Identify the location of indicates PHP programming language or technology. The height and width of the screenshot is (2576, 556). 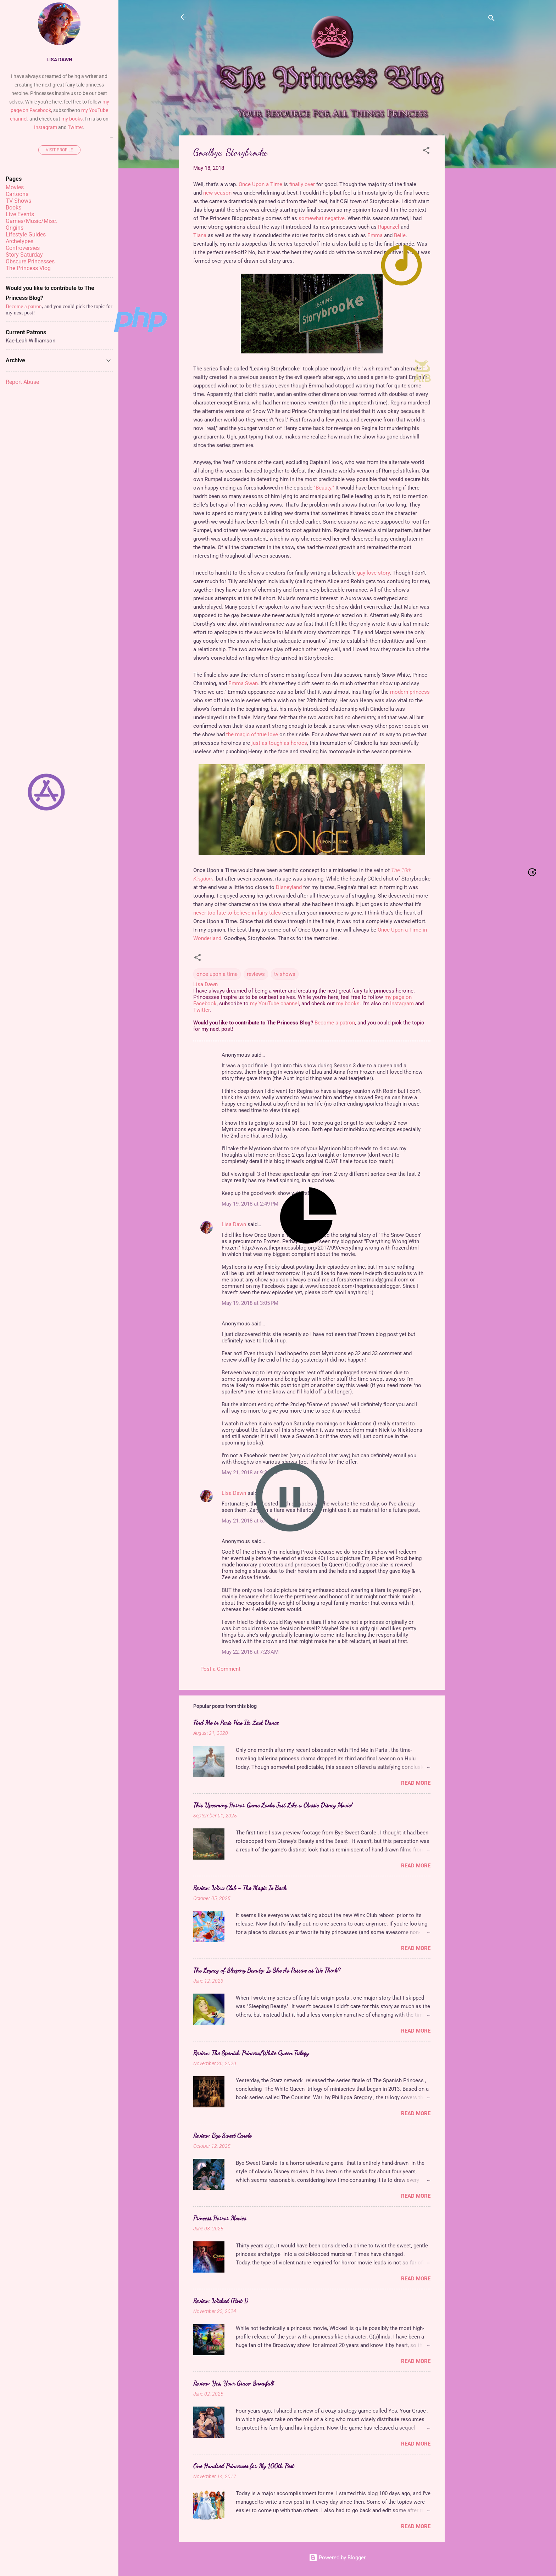
(140, 321).